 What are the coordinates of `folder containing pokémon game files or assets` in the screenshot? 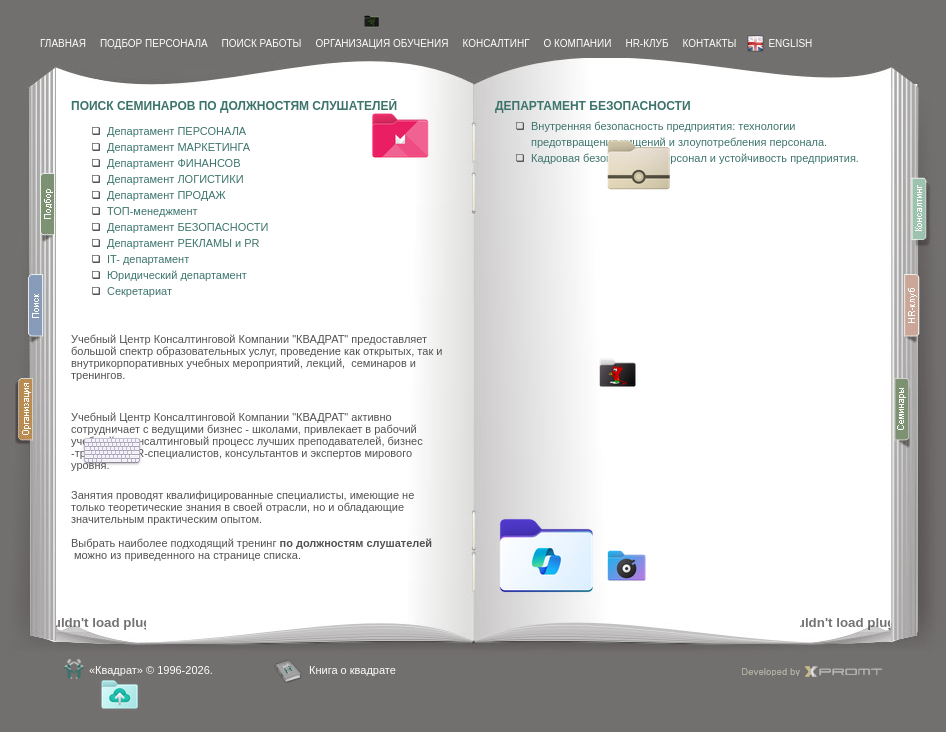 It's located at (638, 166).